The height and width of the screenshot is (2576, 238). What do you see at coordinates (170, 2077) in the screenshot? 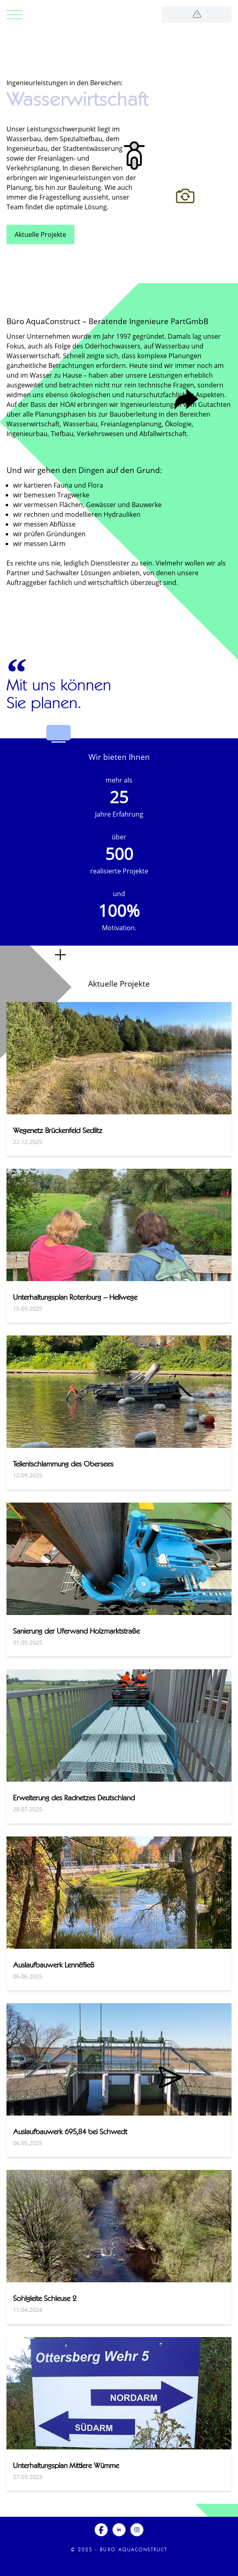
I see `send a message` at bounding box center [170, 2077].